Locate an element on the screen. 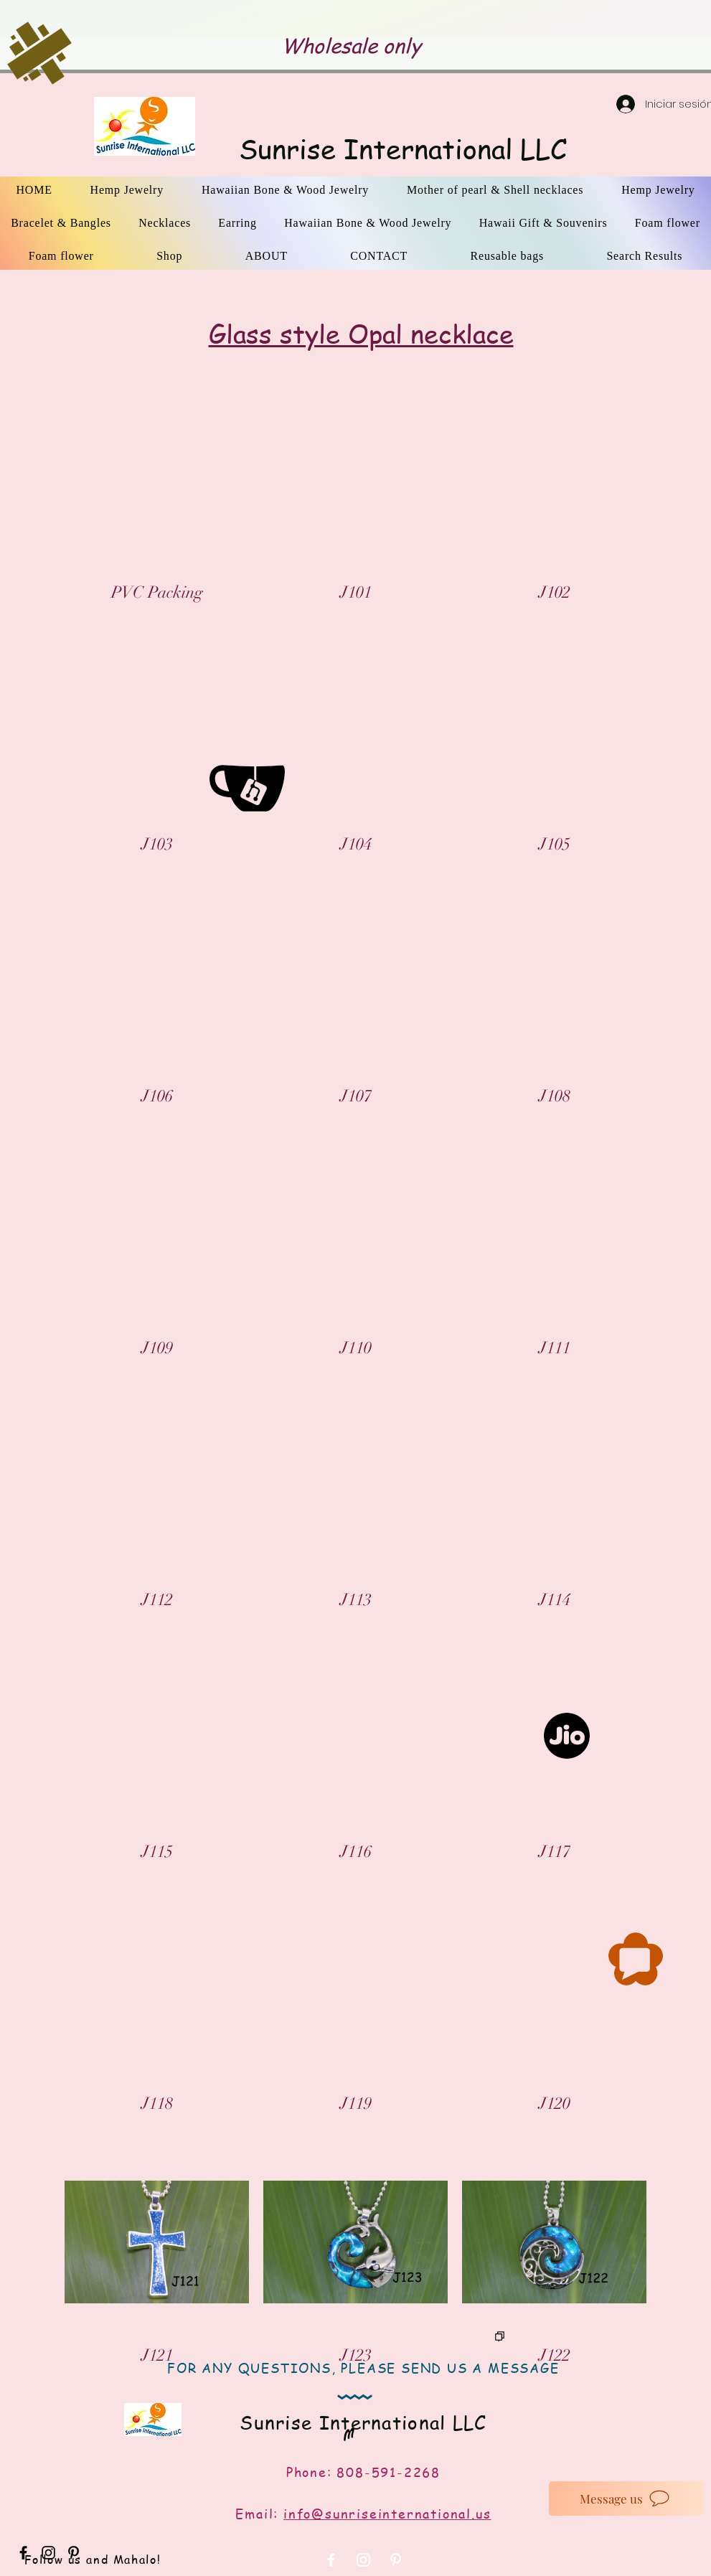  webrtc logo indicating real-time communication features is located at coordinates (636, 1959).